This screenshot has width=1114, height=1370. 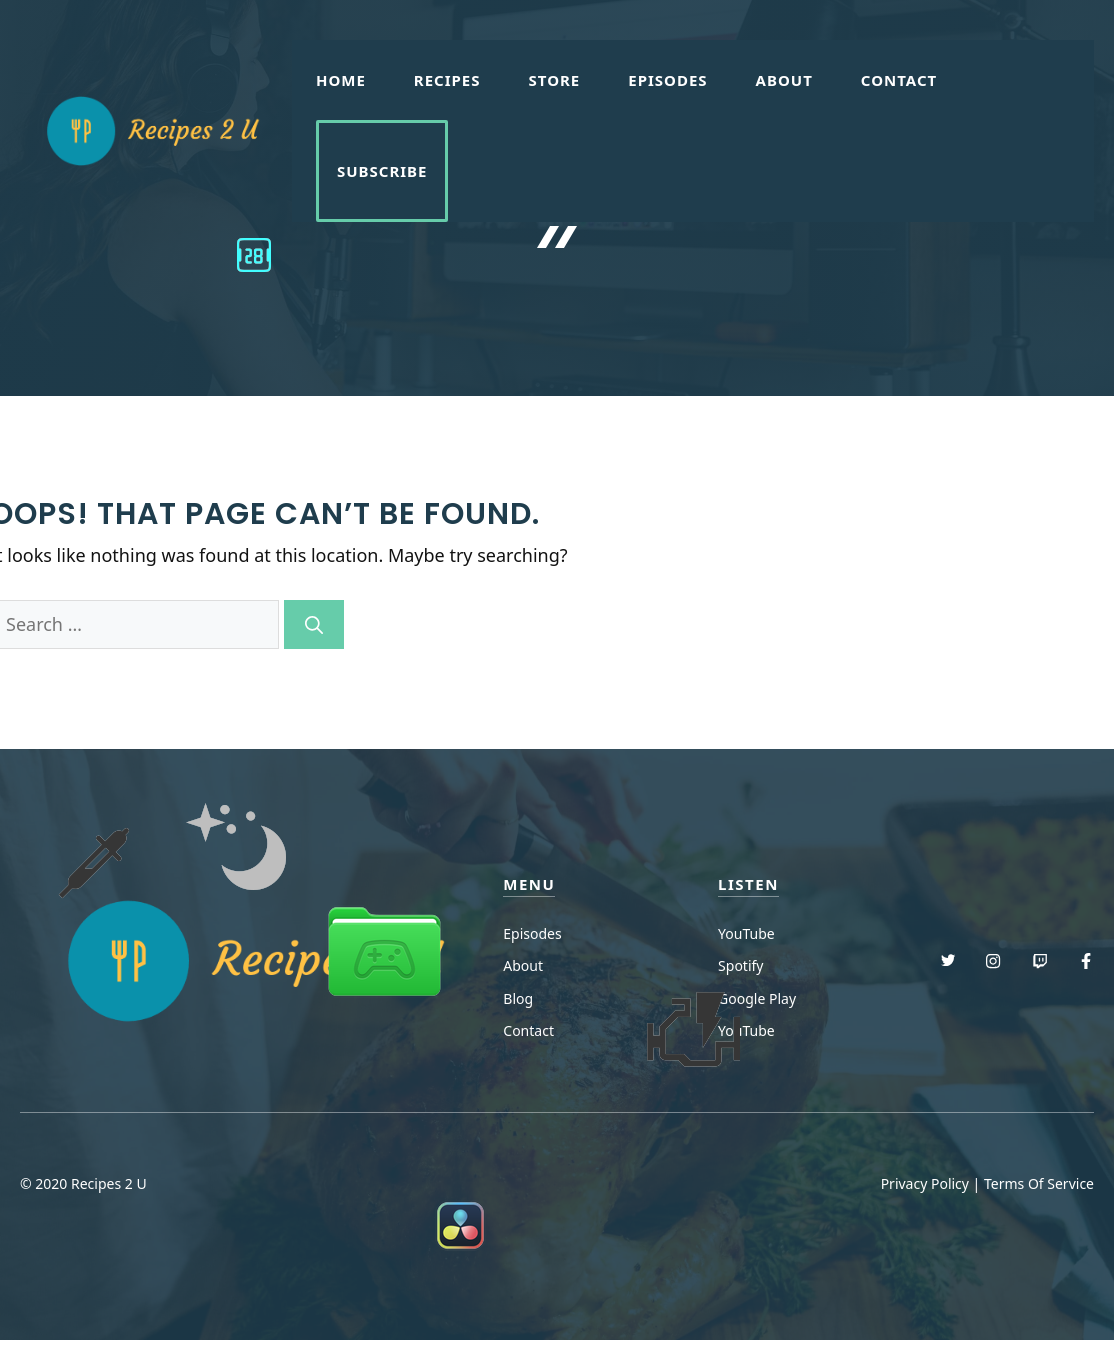 I want to click on access screensaver settings, so click(x=234, y=838).